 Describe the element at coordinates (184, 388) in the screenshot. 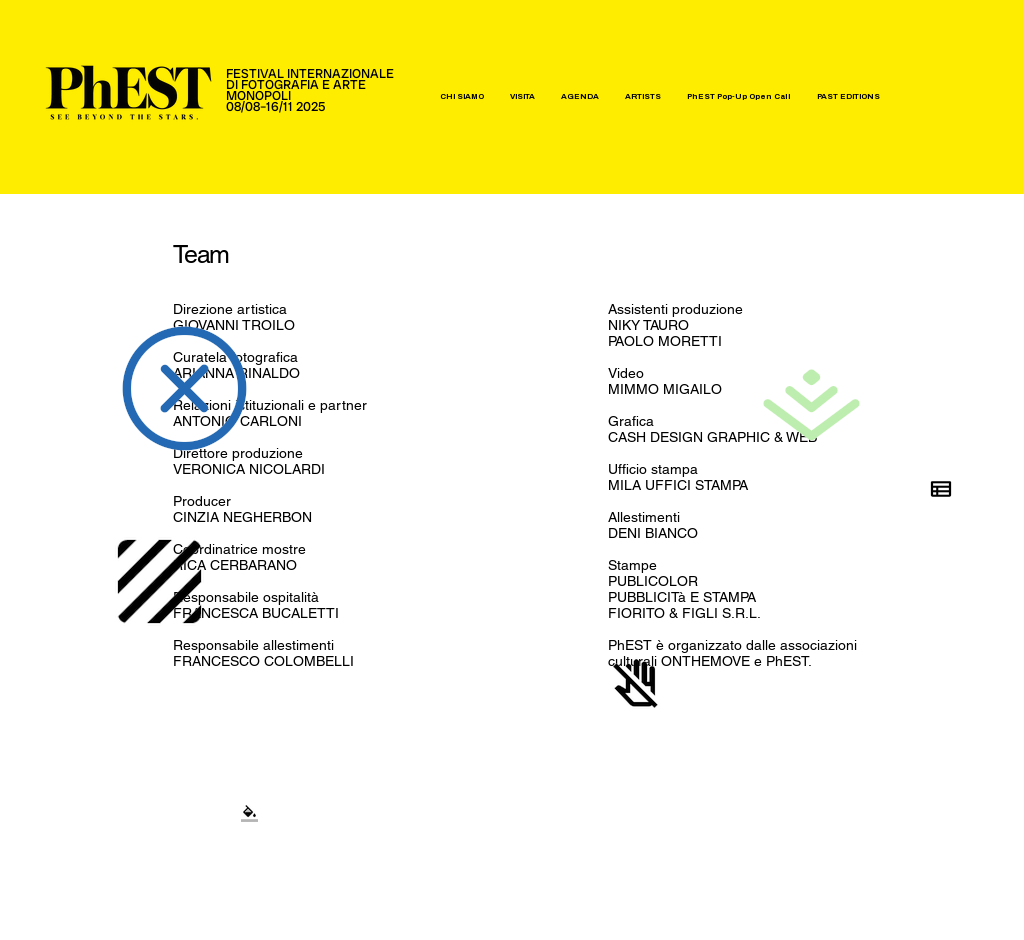

I see `close or dismiss a dialog` at that location.